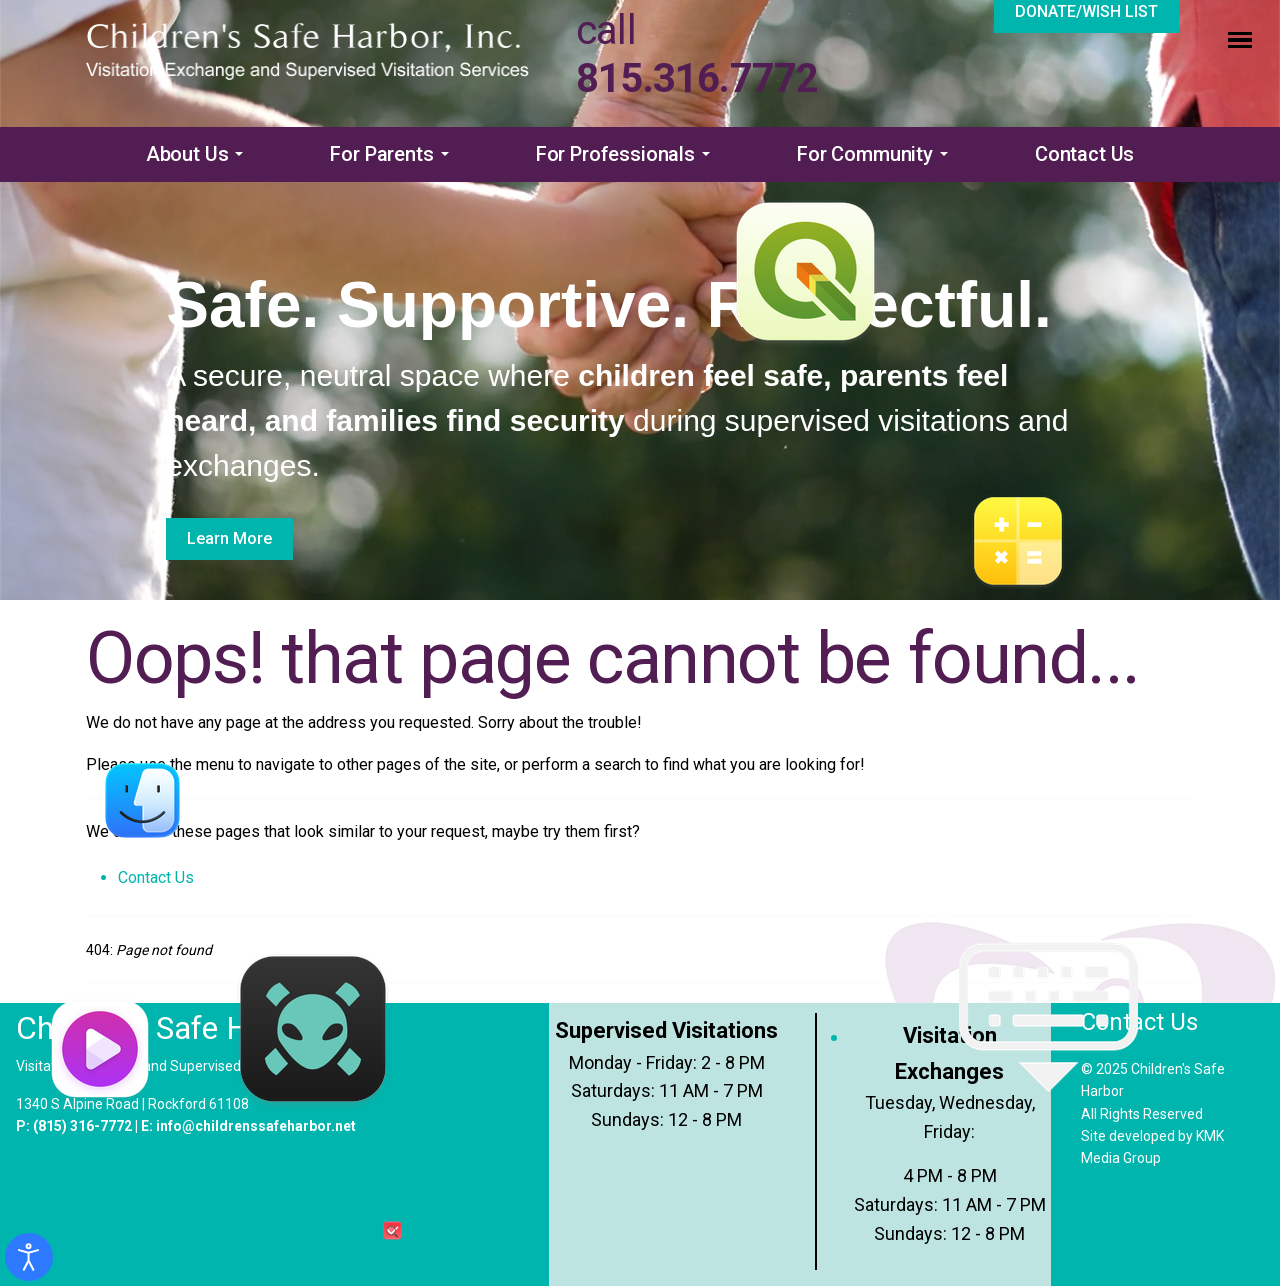 The width and height of the screenshot is (1280, 1286). What do you see at coordinates (313, 1029) in the screenshot?
I see `open the X (formerly Twitter) app` at bounding box center [313, 1029].